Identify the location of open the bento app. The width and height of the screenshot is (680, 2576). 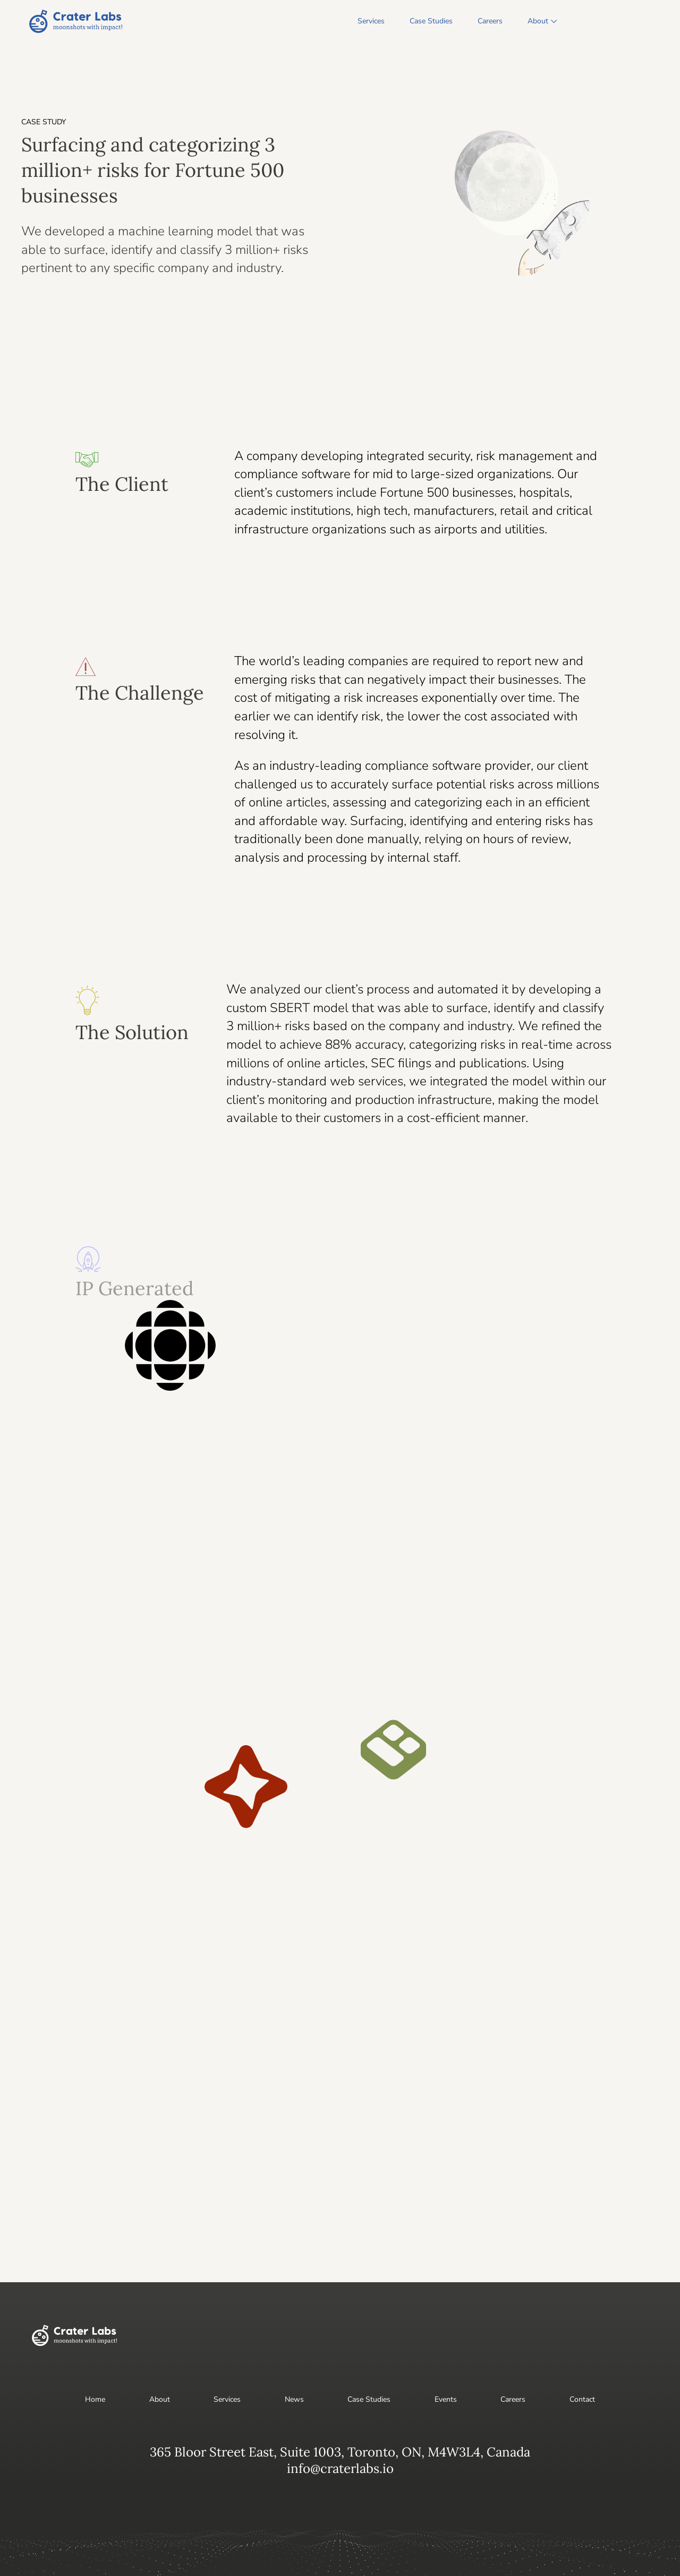
(393, 1749).